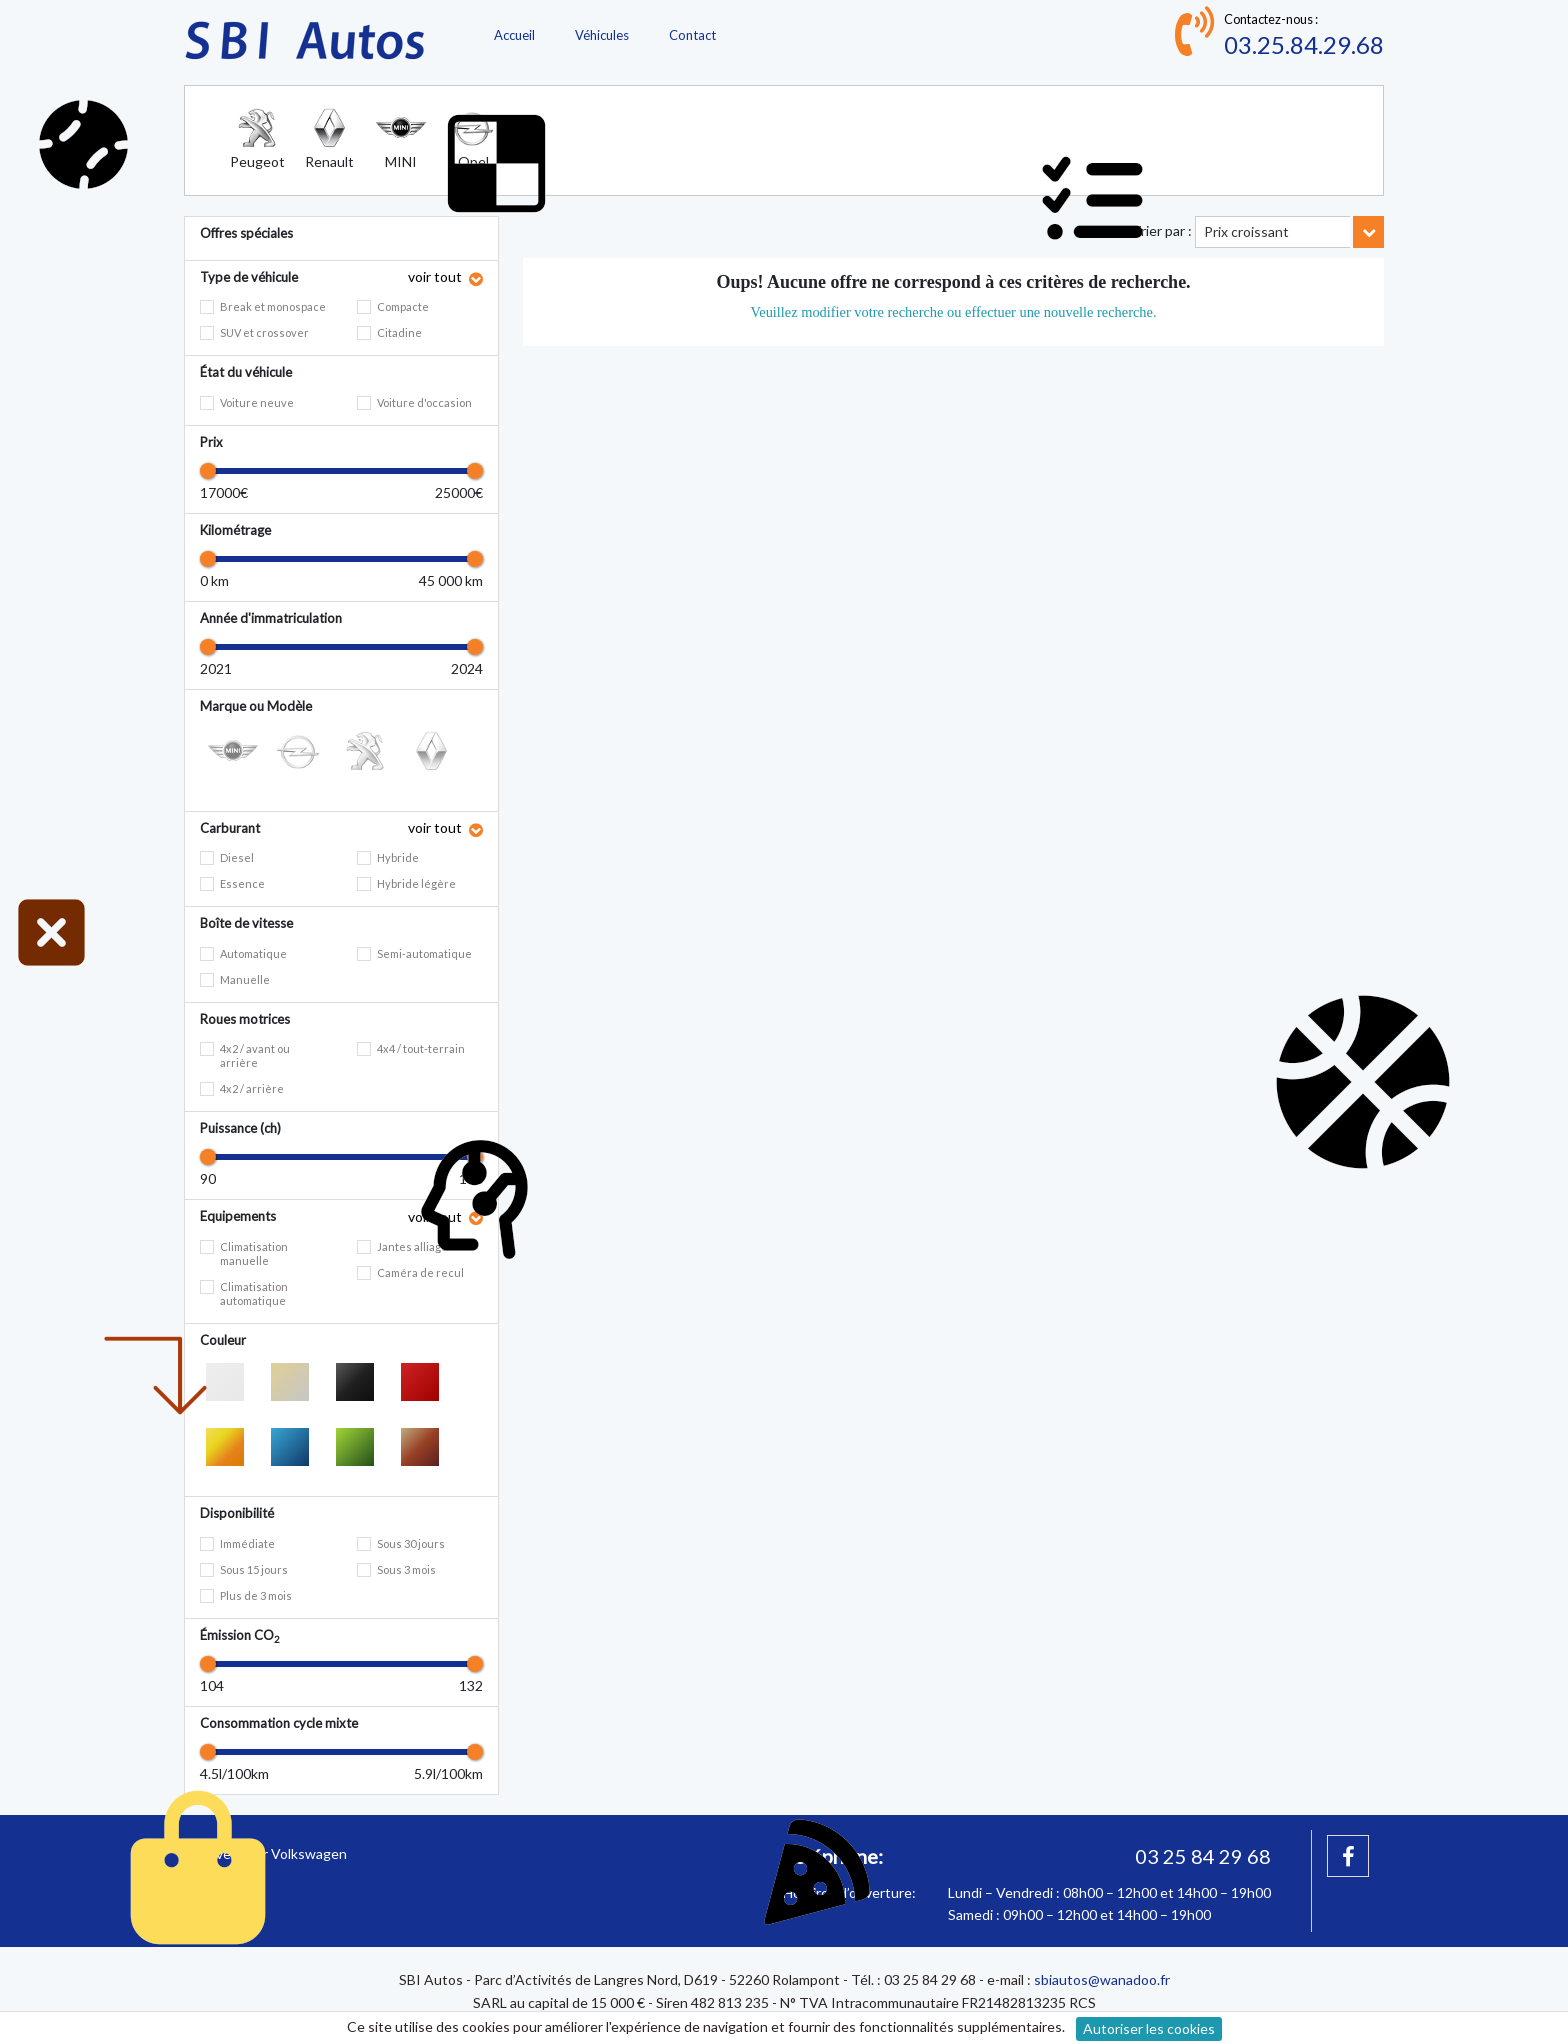 Image resolution: width=1568 pixels, height=2044 pixels. What do you see at coordinates (155, 1371) in the screenshot?
I see `move content right then down` at bounding box center [155, 1371].